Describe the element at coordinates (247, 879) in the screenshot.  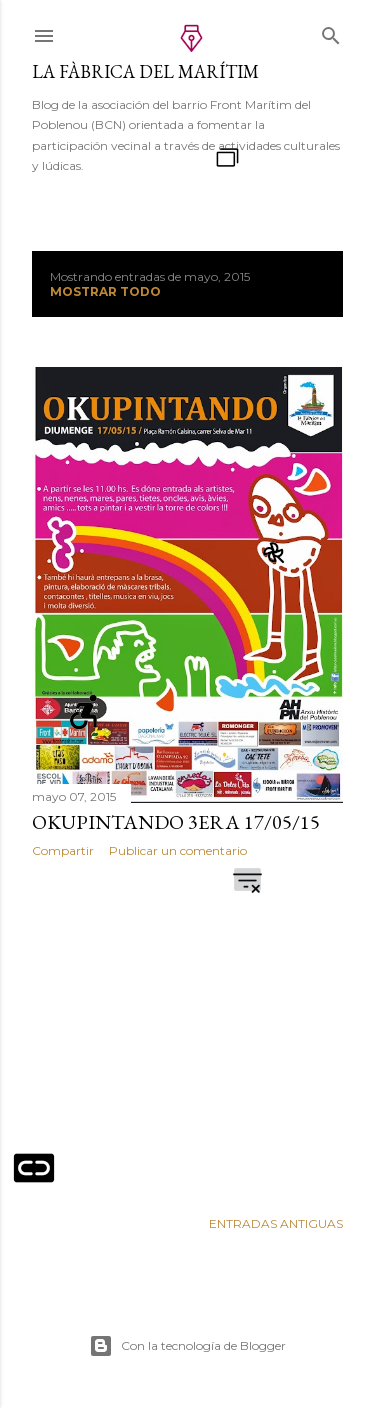
I see `clear all active filters` at that location.